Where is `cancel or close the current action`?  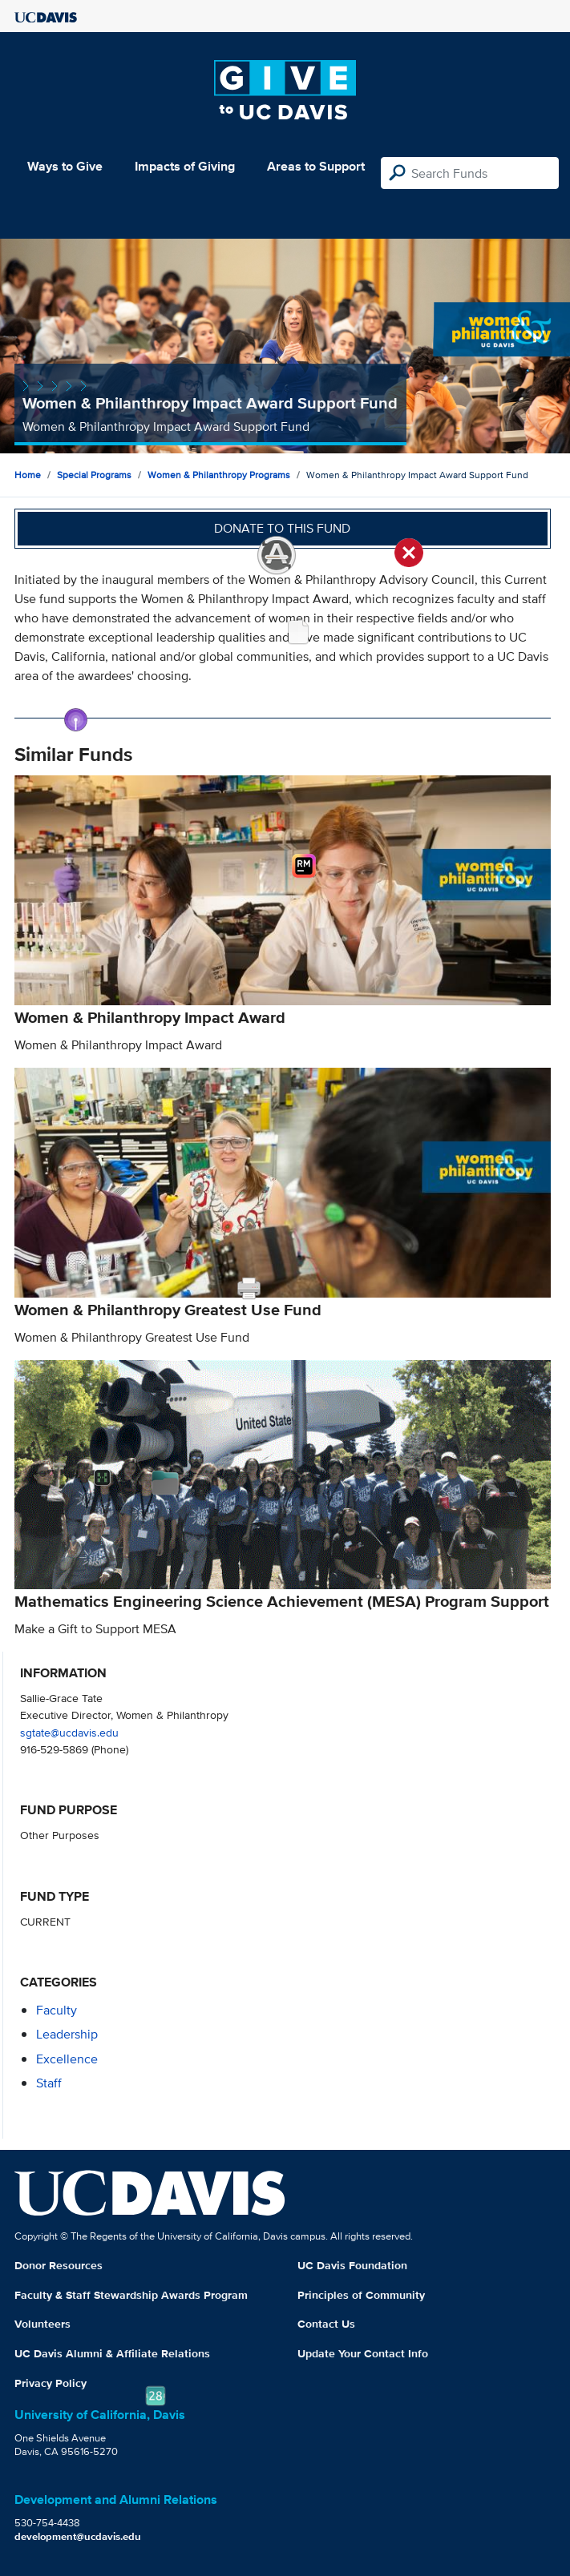
cancel or close the current action is located at coordinates (409, 553).